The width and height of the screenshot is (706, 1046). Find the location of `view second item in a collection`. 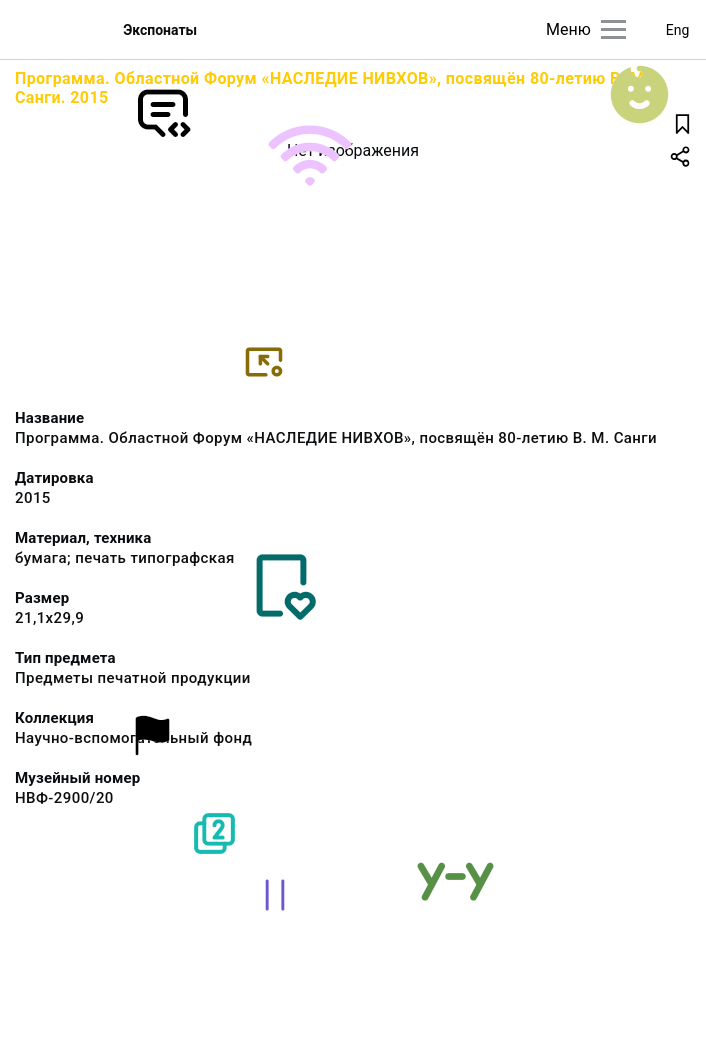

view second item in a collection is located at coordinates (214, 833).